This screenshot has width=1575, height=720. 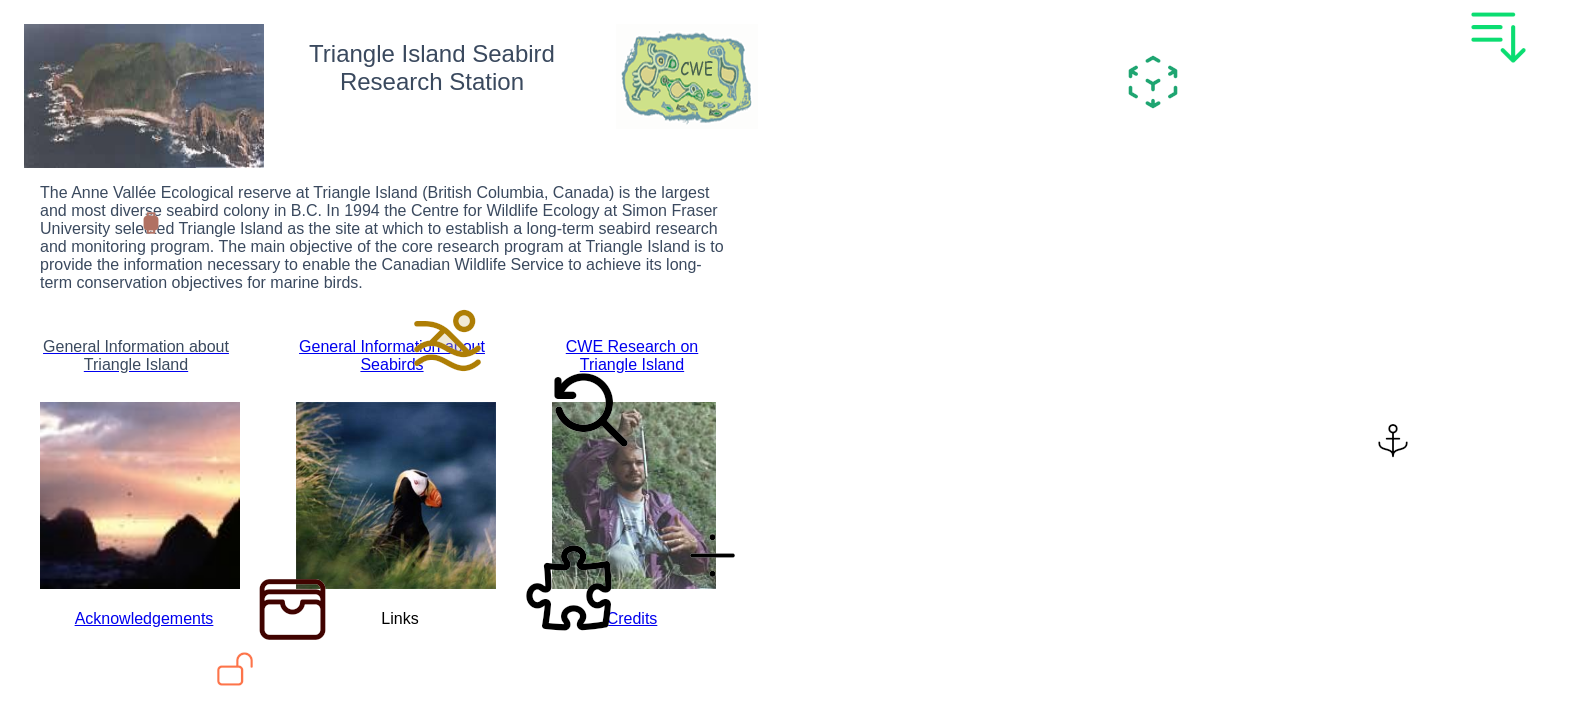 What do you see at coordinates (712, 555) in the screenshot?
I see `perform a division calculation` at bounding box center [712, 555].